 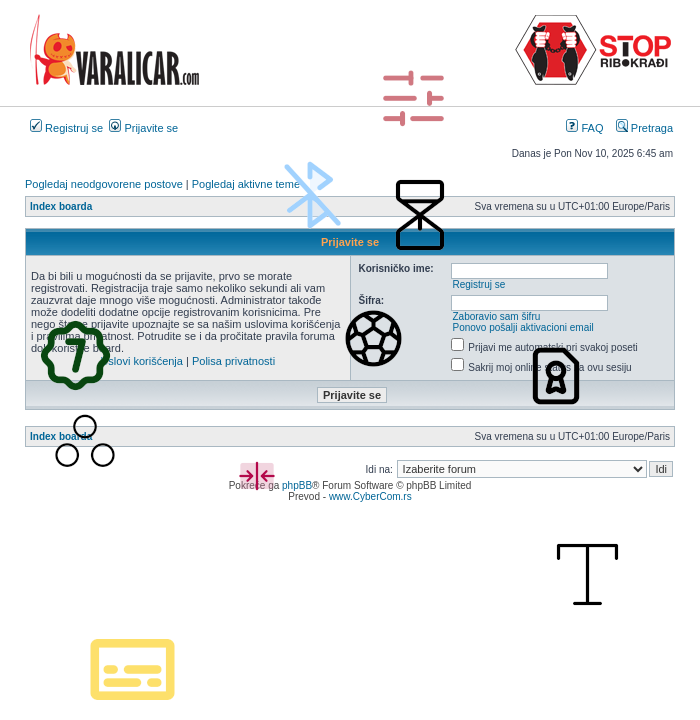 I want to click on enable or disable subtitles, so click(x=132, y=669).